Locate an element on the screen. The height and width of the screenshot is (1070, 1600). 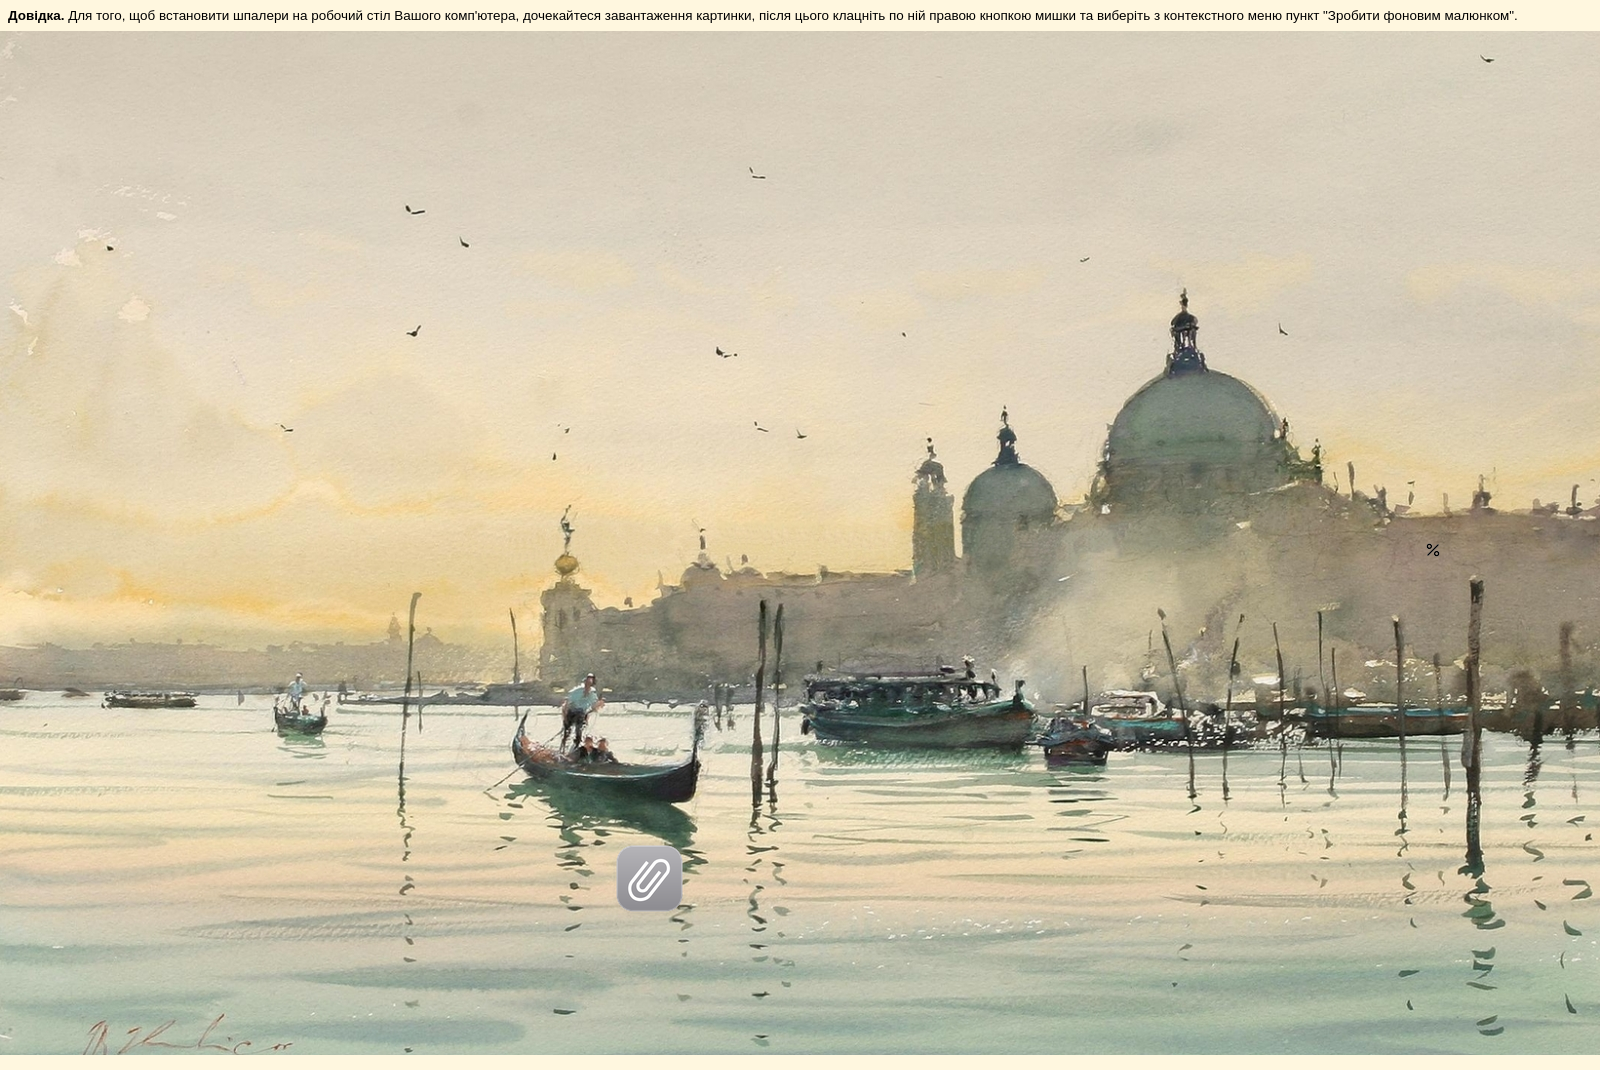
open office or productivity applications is located at coordinates (649, 878).